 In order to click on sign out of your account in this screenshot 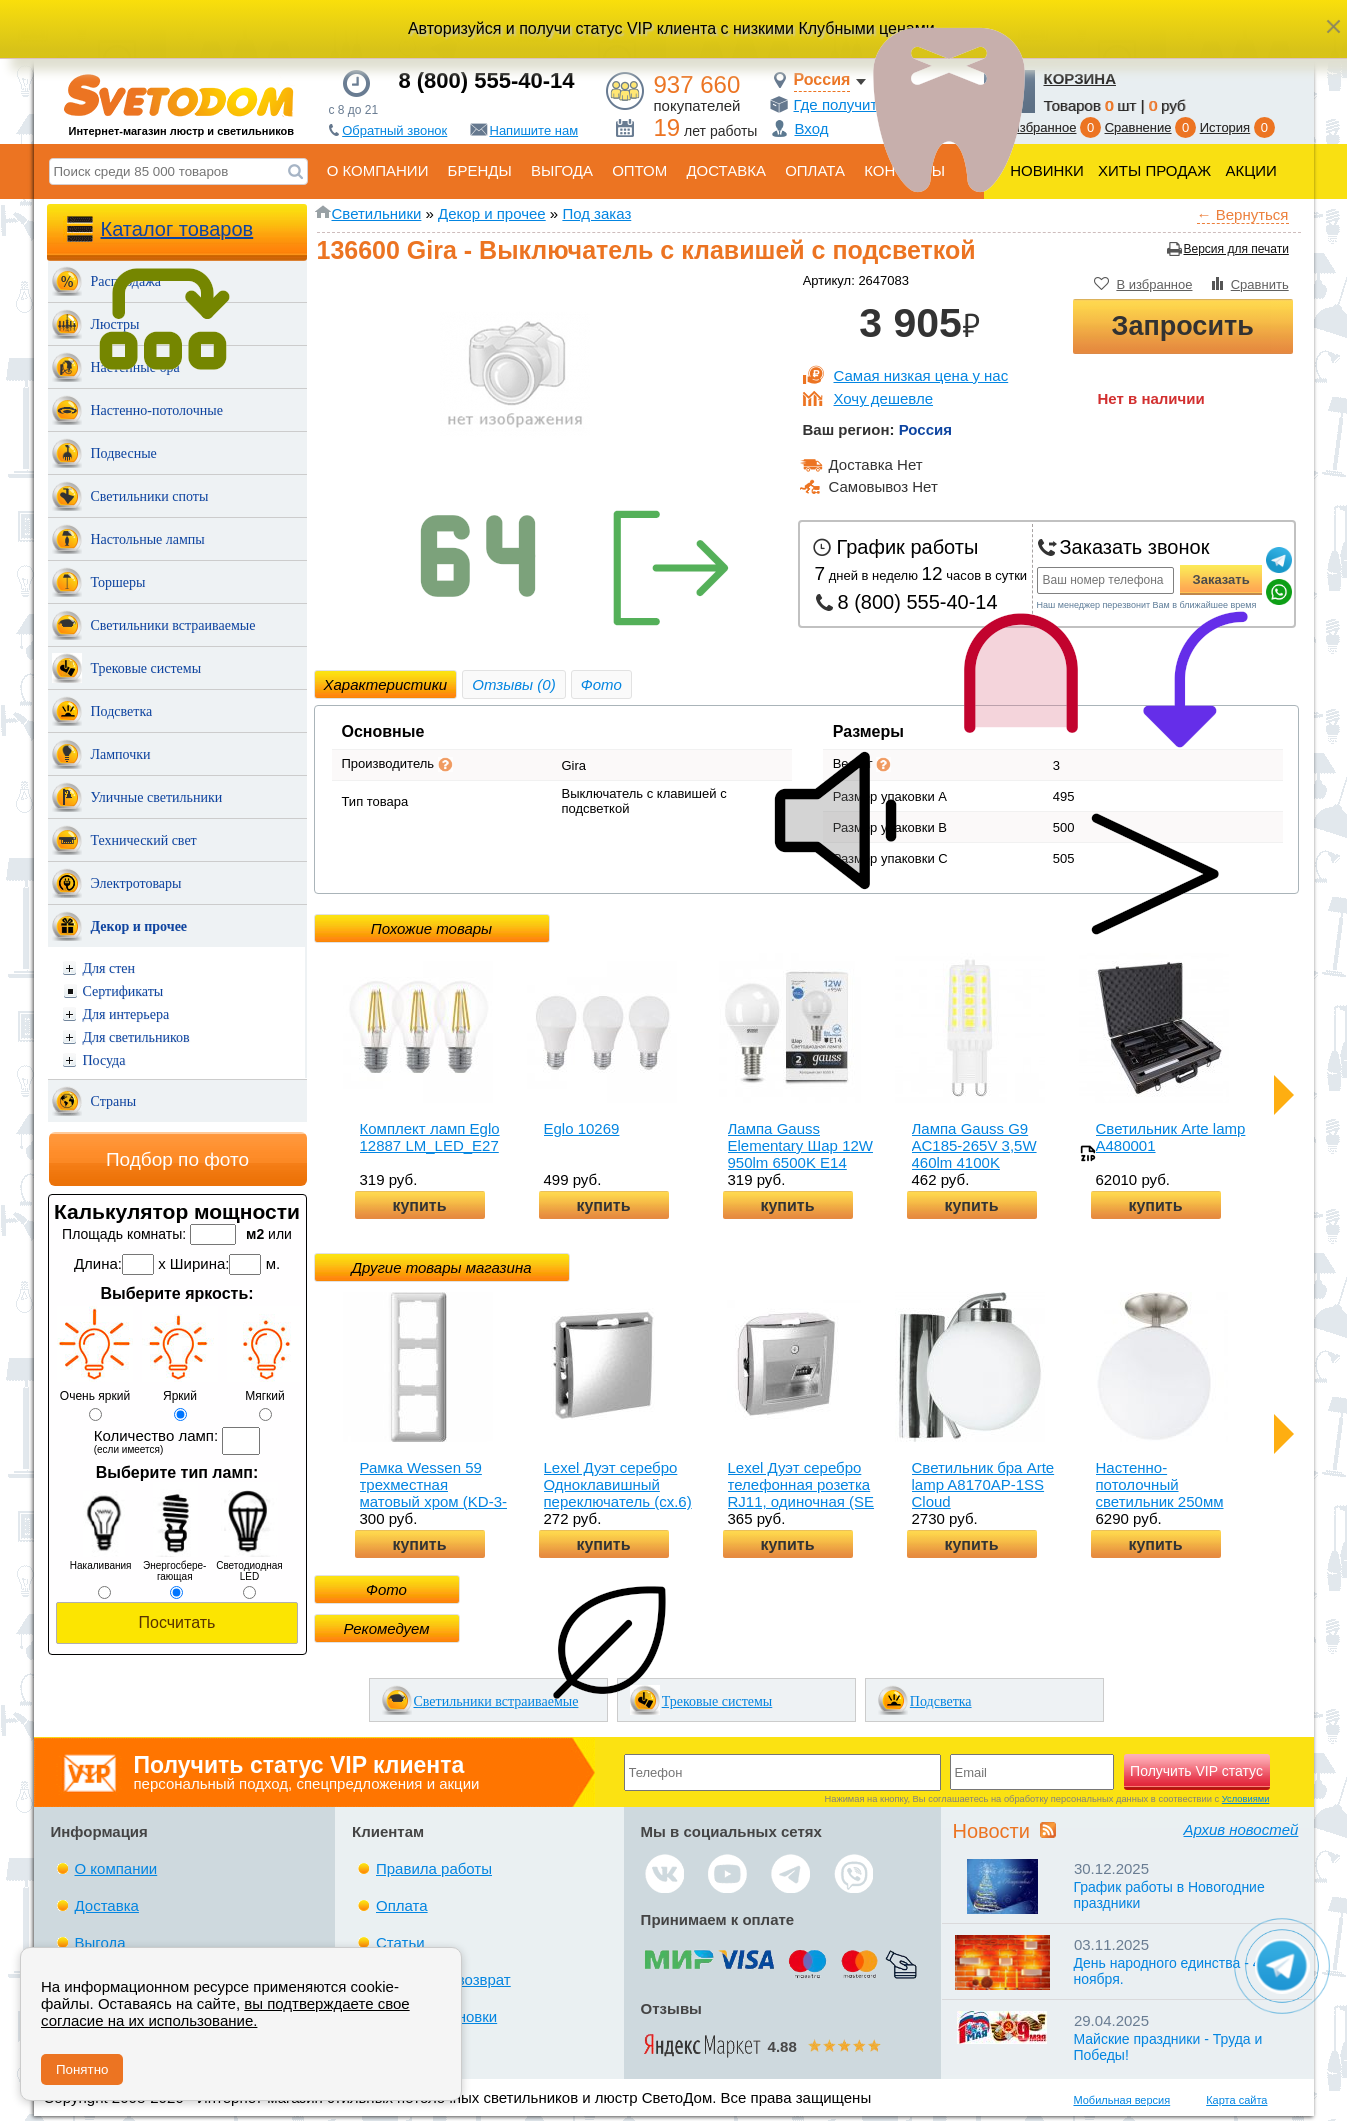, I will do `click(666, 568)`.